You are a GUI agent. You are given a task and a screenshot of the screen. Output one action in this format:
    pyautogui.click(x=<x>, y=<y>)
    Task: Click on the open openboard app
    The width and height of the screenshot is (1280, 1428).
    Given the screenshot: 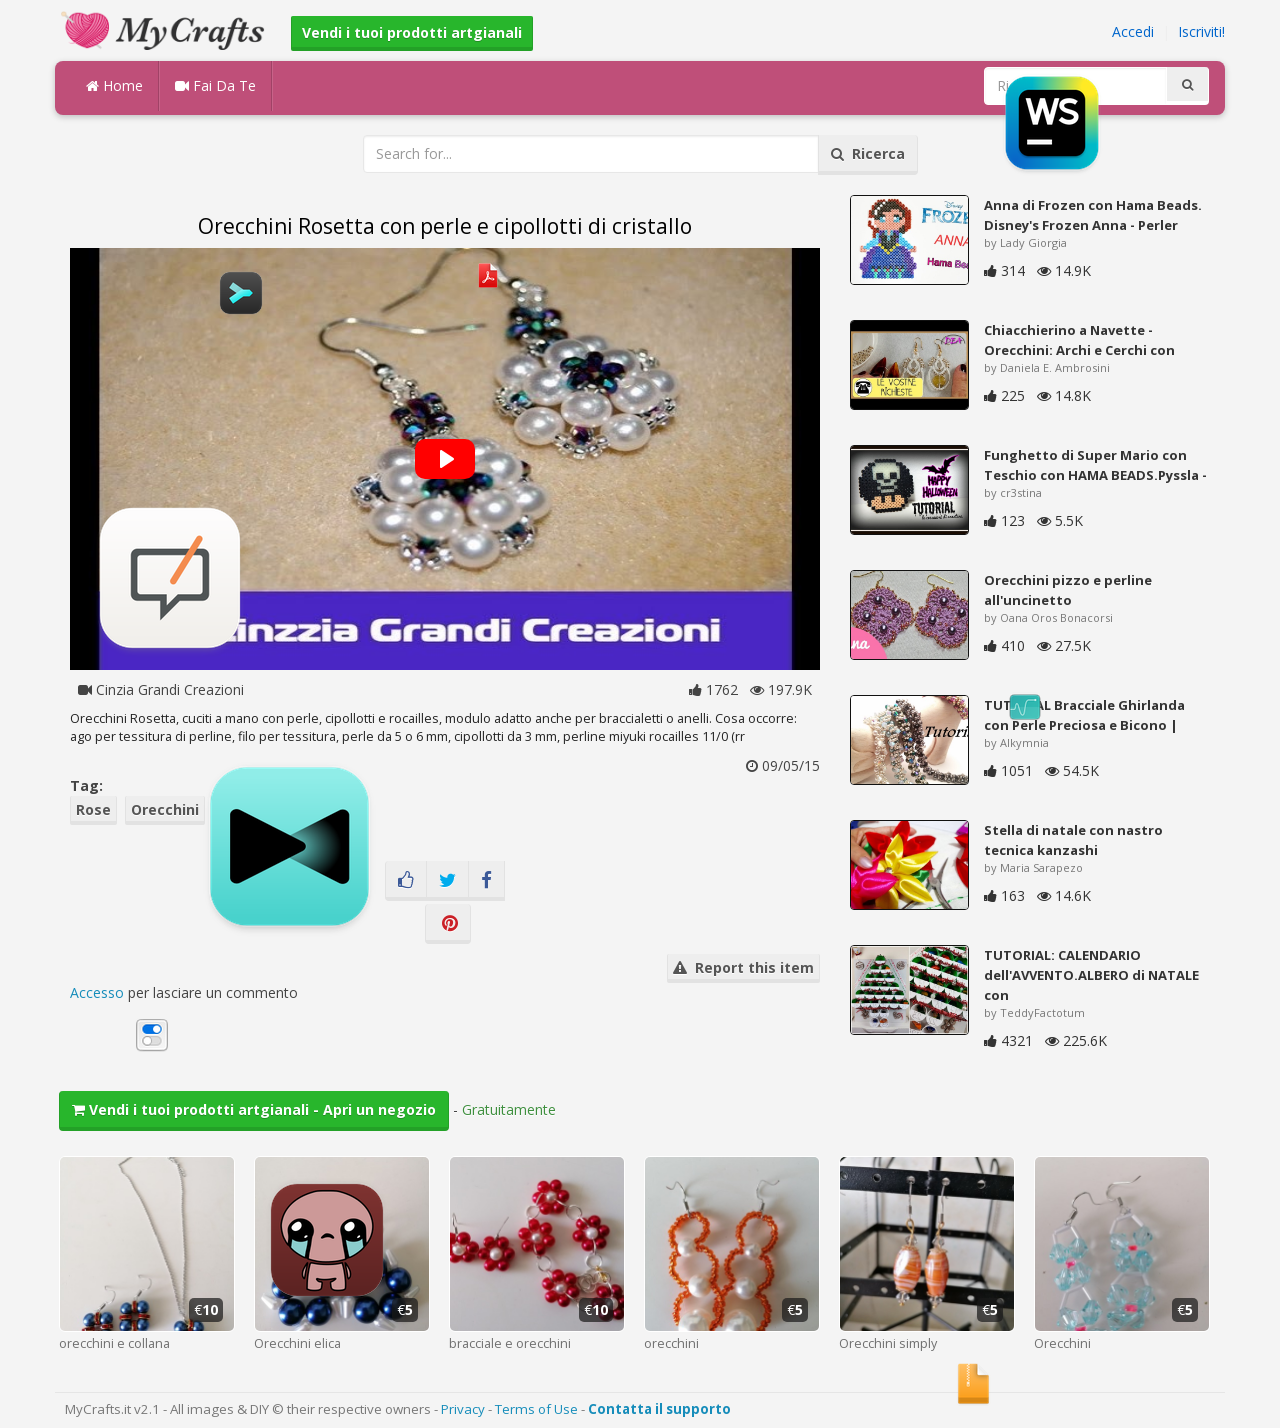 What is the action you would take?
    pyautogui.click(x=170, y=578)
    